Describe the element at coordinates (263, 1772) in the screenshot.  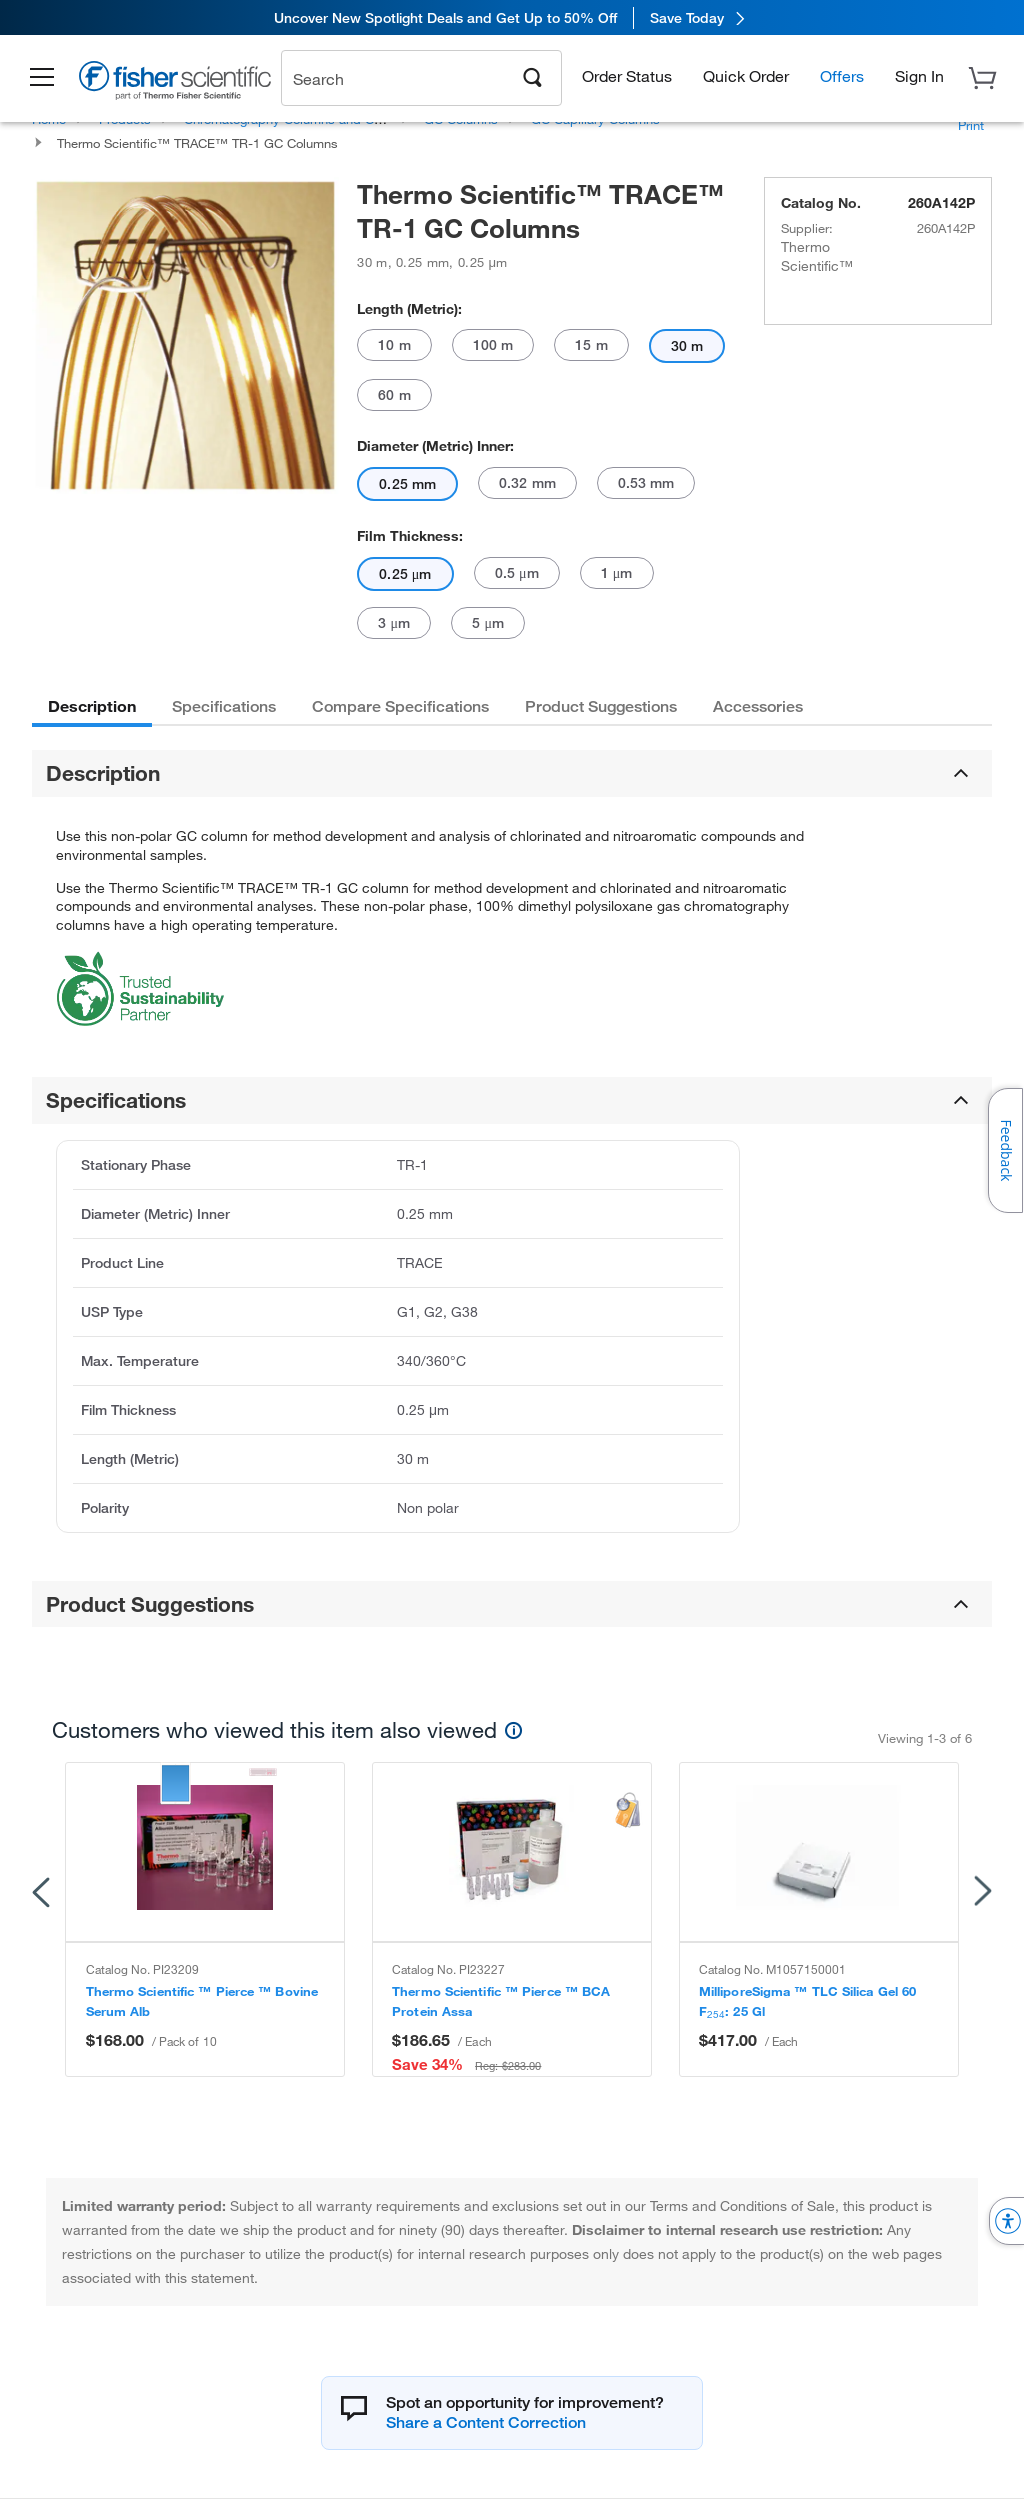
I see `connect a bluetooth keyboard` at that location.